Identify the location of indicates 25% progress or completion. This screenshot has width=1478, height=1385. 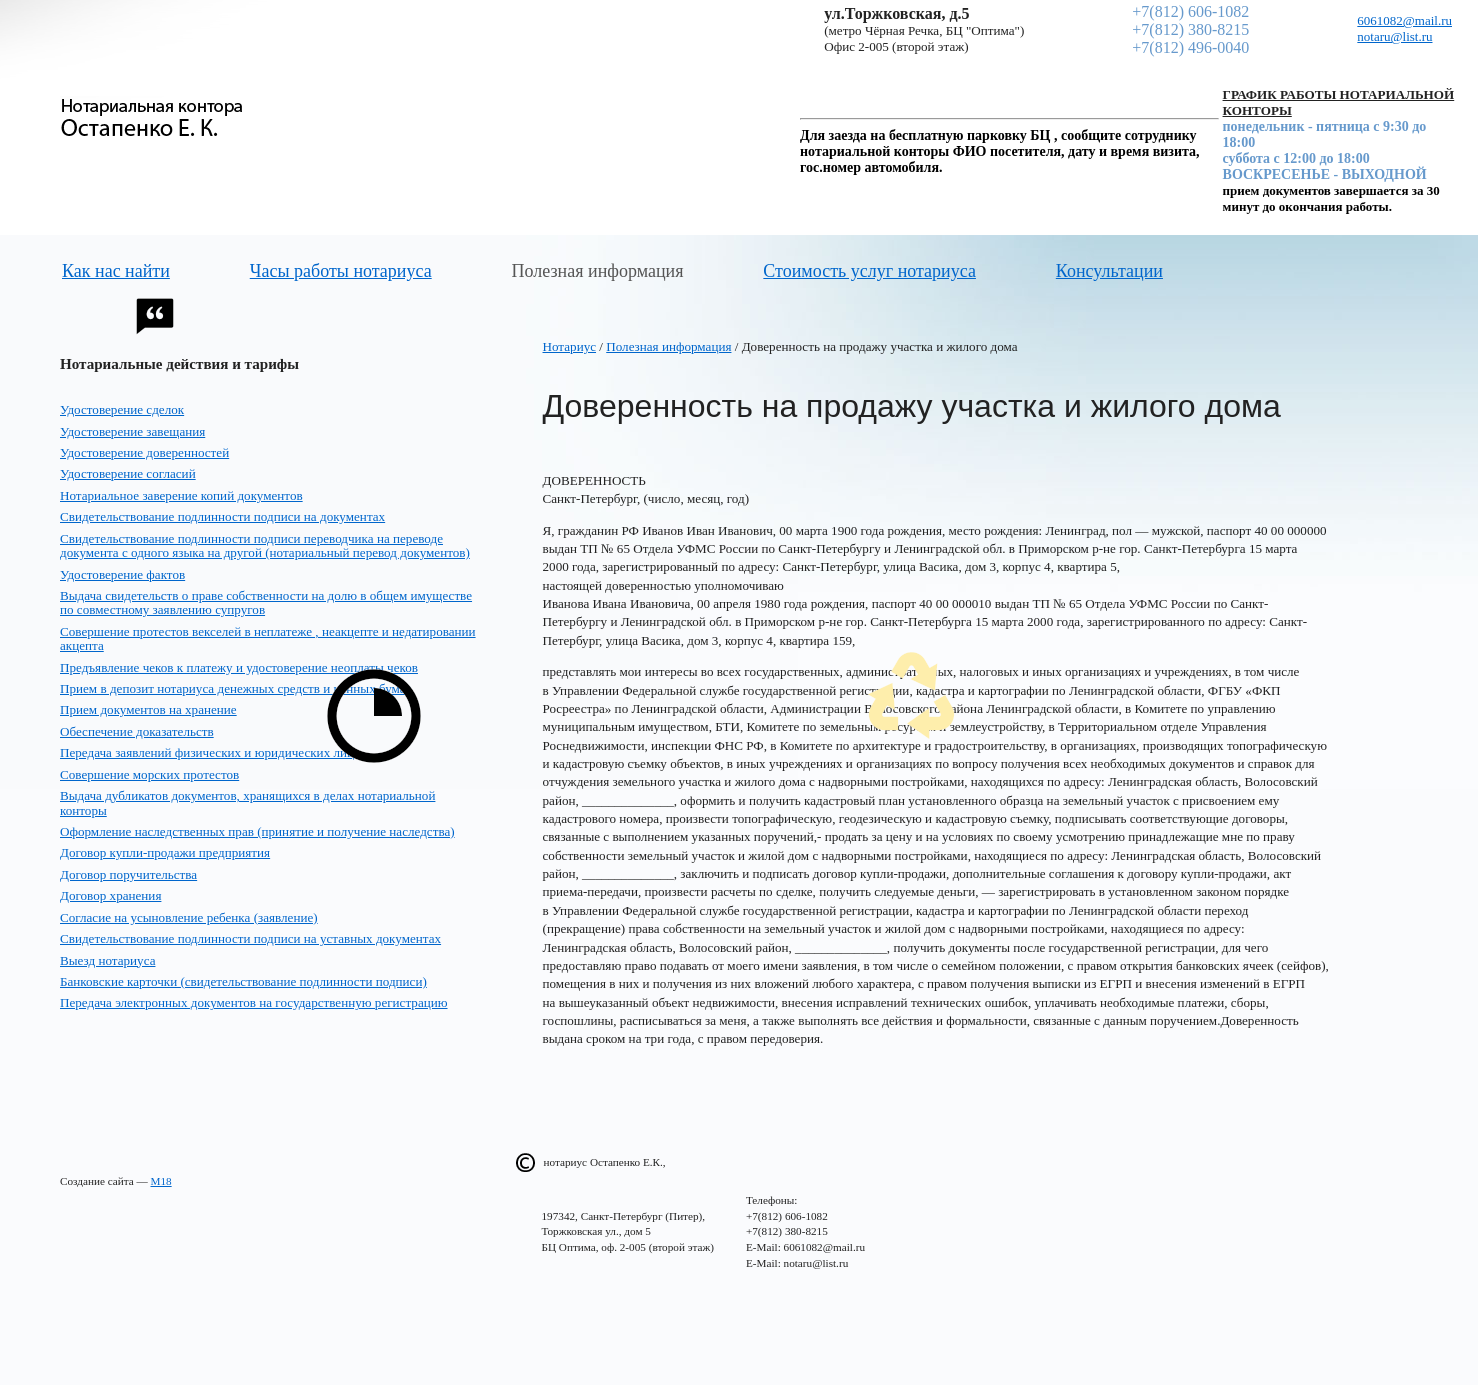
(374, 716).